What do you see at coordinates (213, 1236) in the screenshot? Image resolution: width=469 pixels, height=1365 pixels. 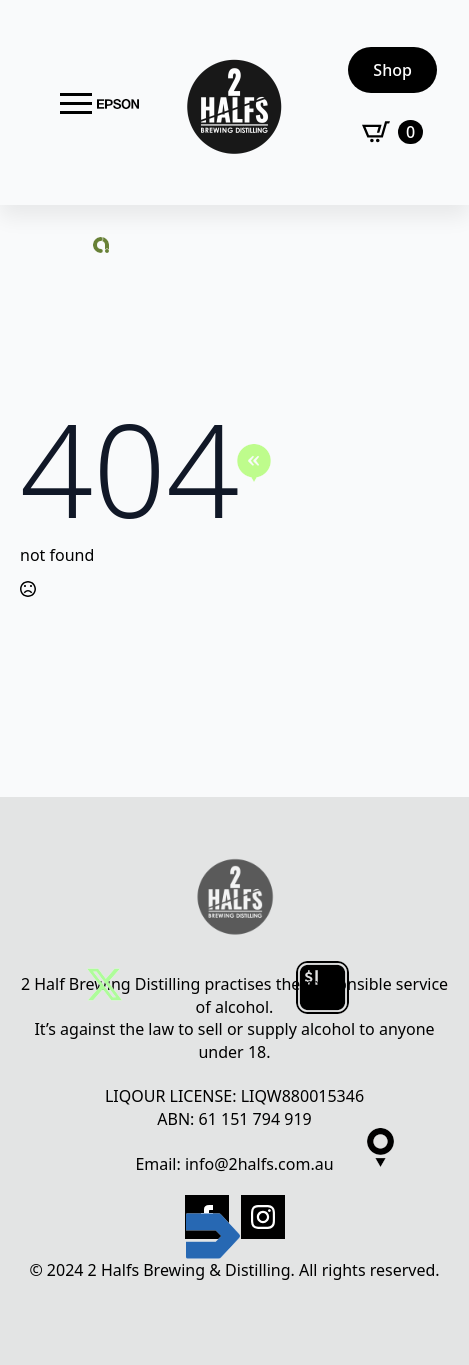 I see `open the V2EX community forum` at bounding box center [213, 1236].